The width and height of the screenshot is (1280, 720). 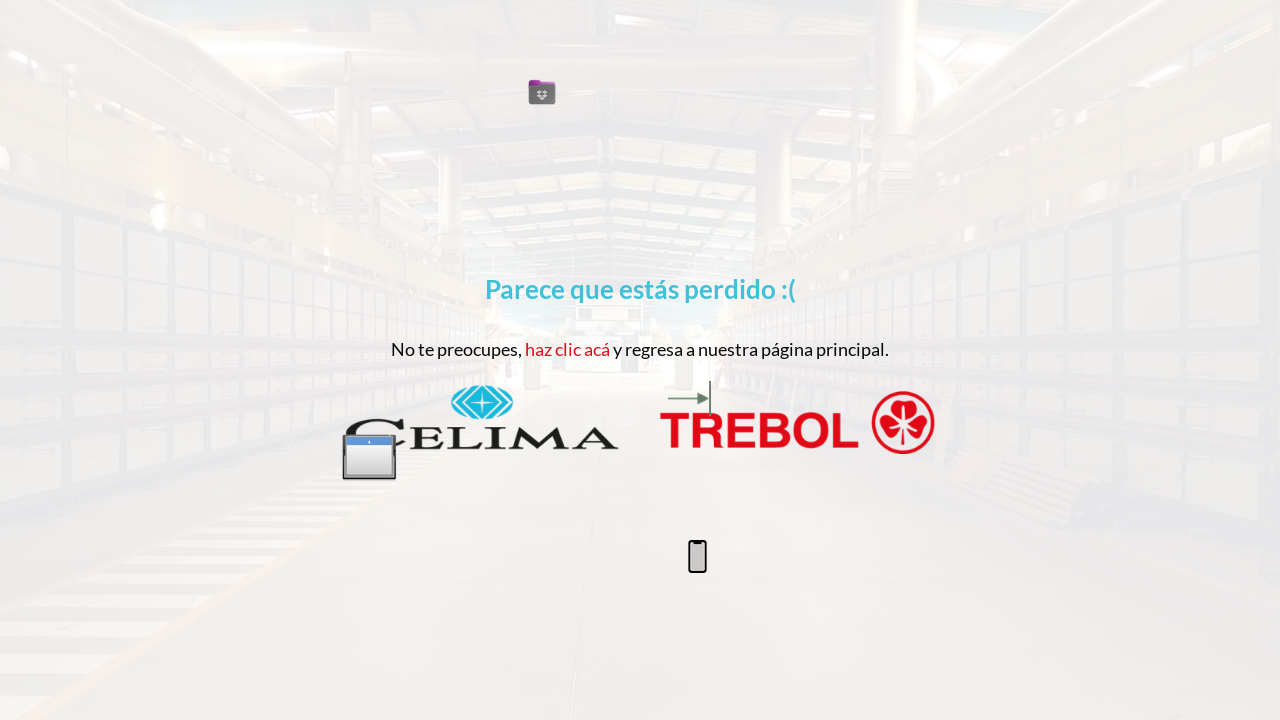 I want to click on compactflash memory card storage device, so click(x=369, y=456).